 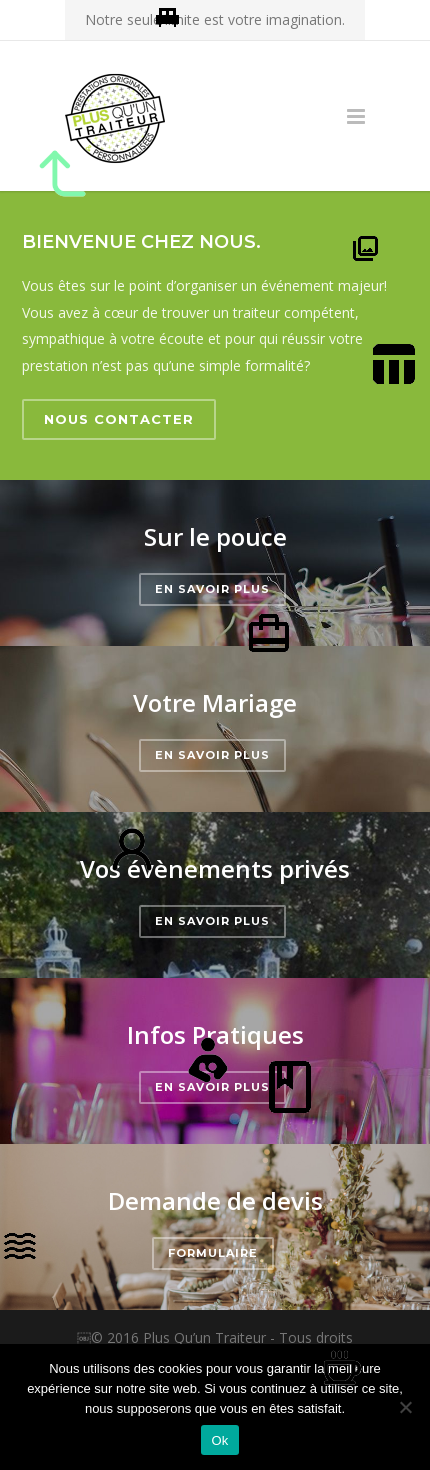 What do you see at coordinates (167, 17) in the screenshot?
I see `select single bed accommodation` at bounding box center [167, 17].